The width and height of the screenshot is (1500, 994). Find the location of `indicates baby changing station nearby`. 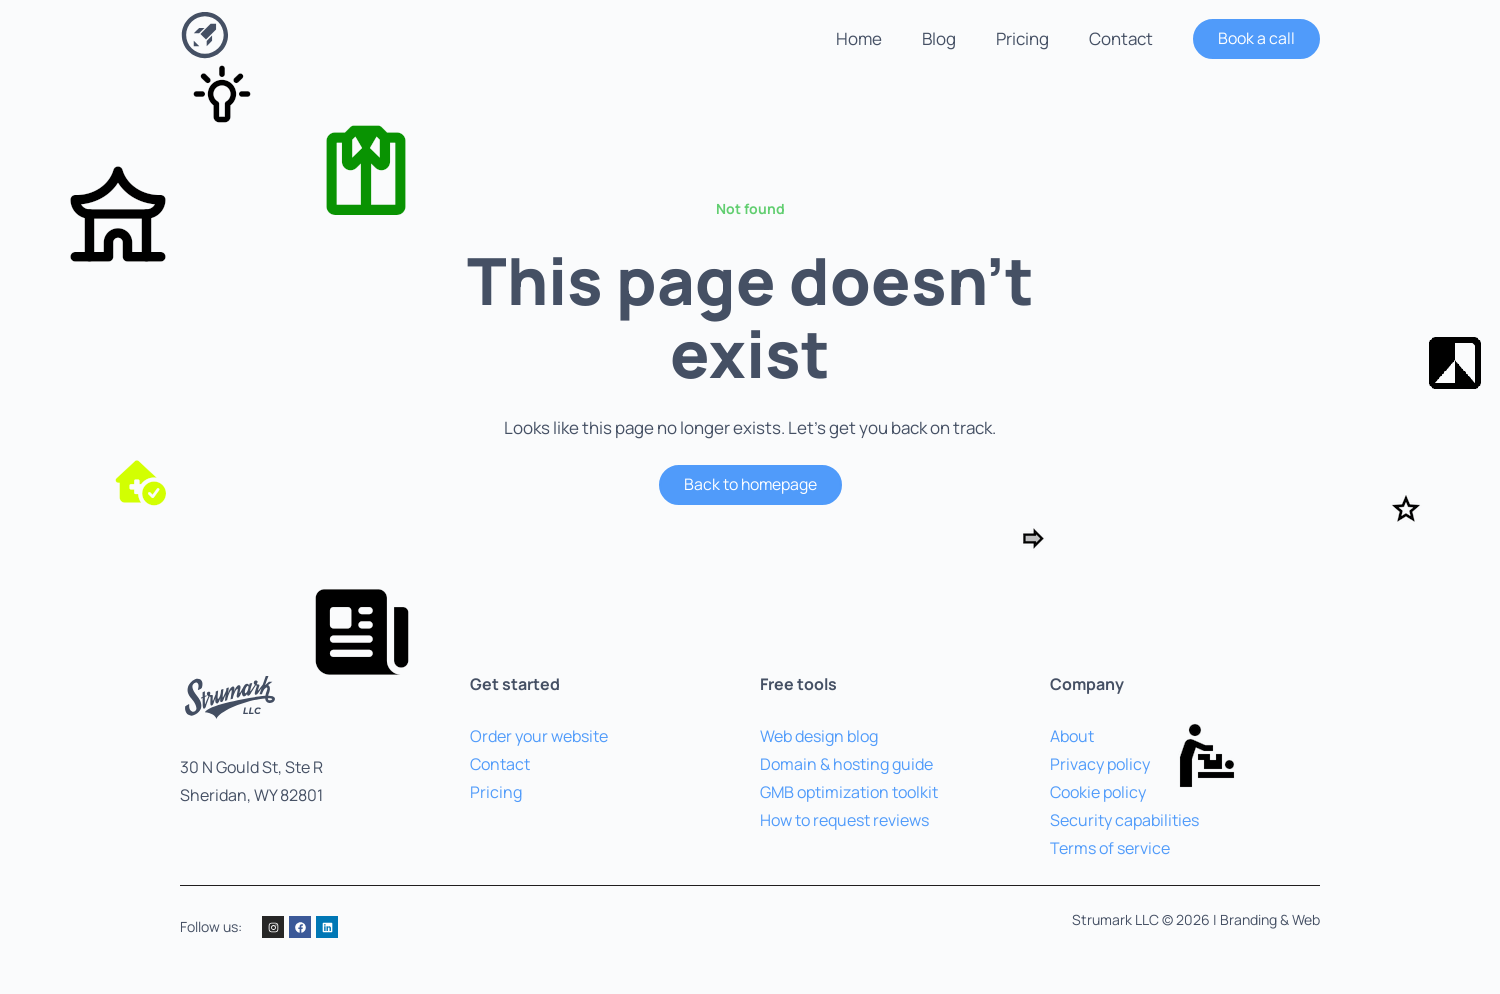

indicates baby changing station nearby is located at coordinates (1207, 757).